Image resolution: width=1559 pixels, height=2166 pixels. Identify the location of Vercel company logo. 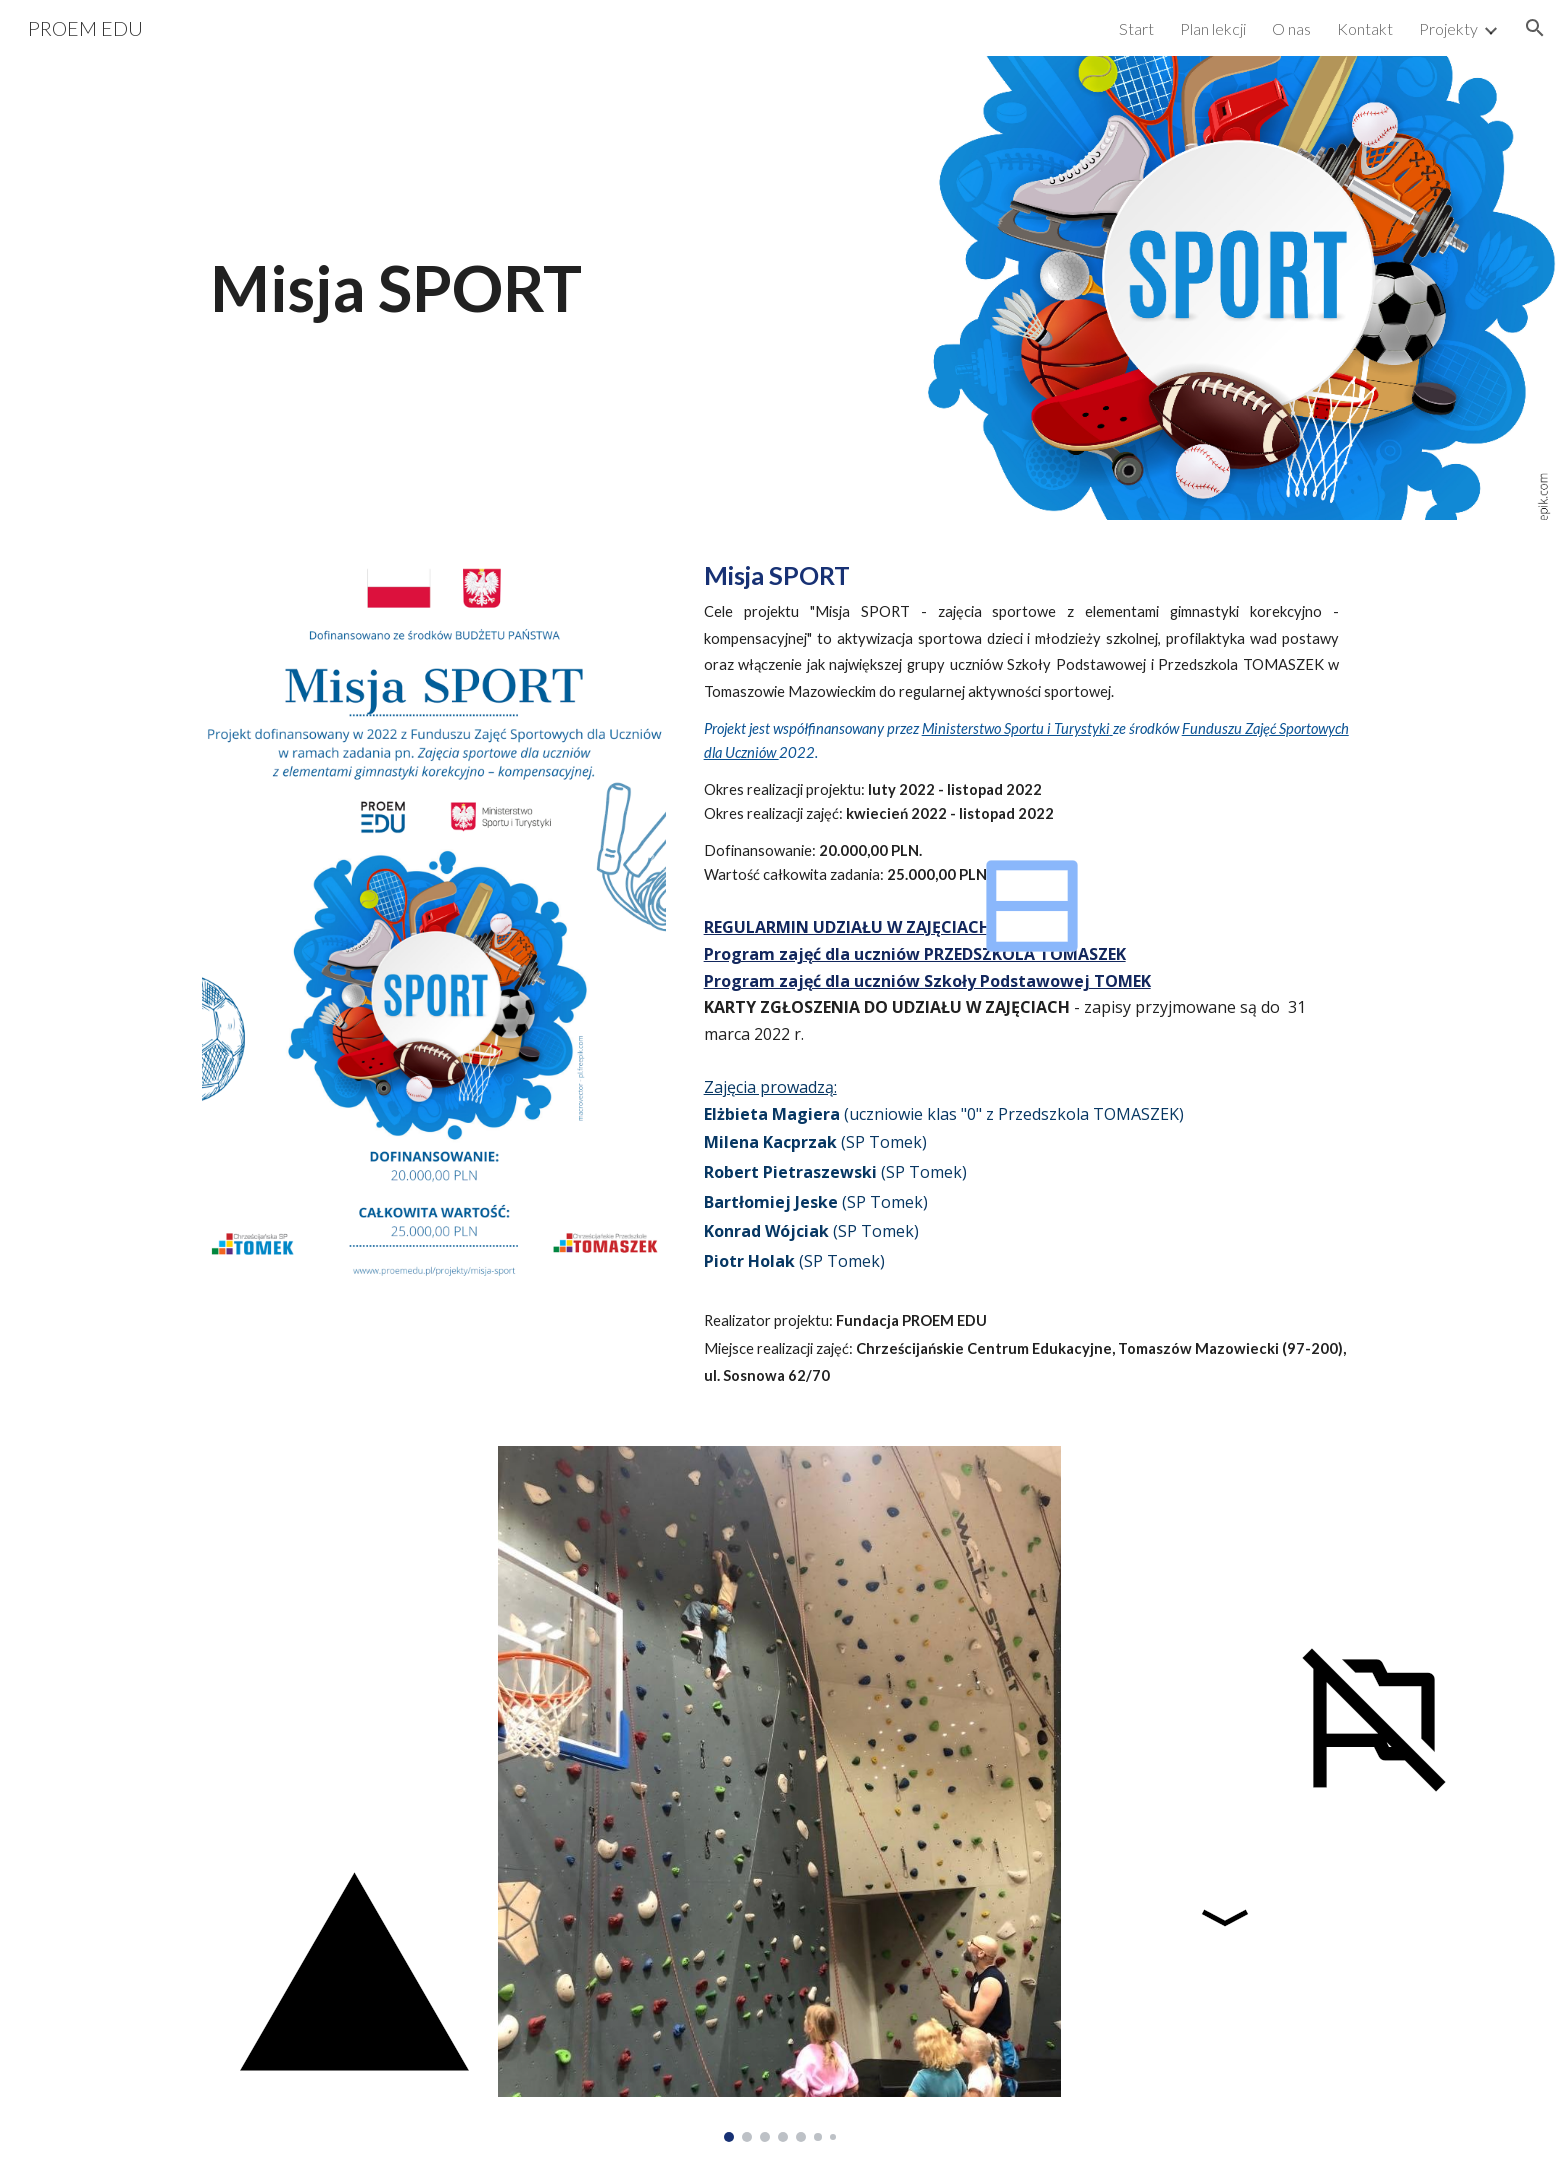
(354, 1971).